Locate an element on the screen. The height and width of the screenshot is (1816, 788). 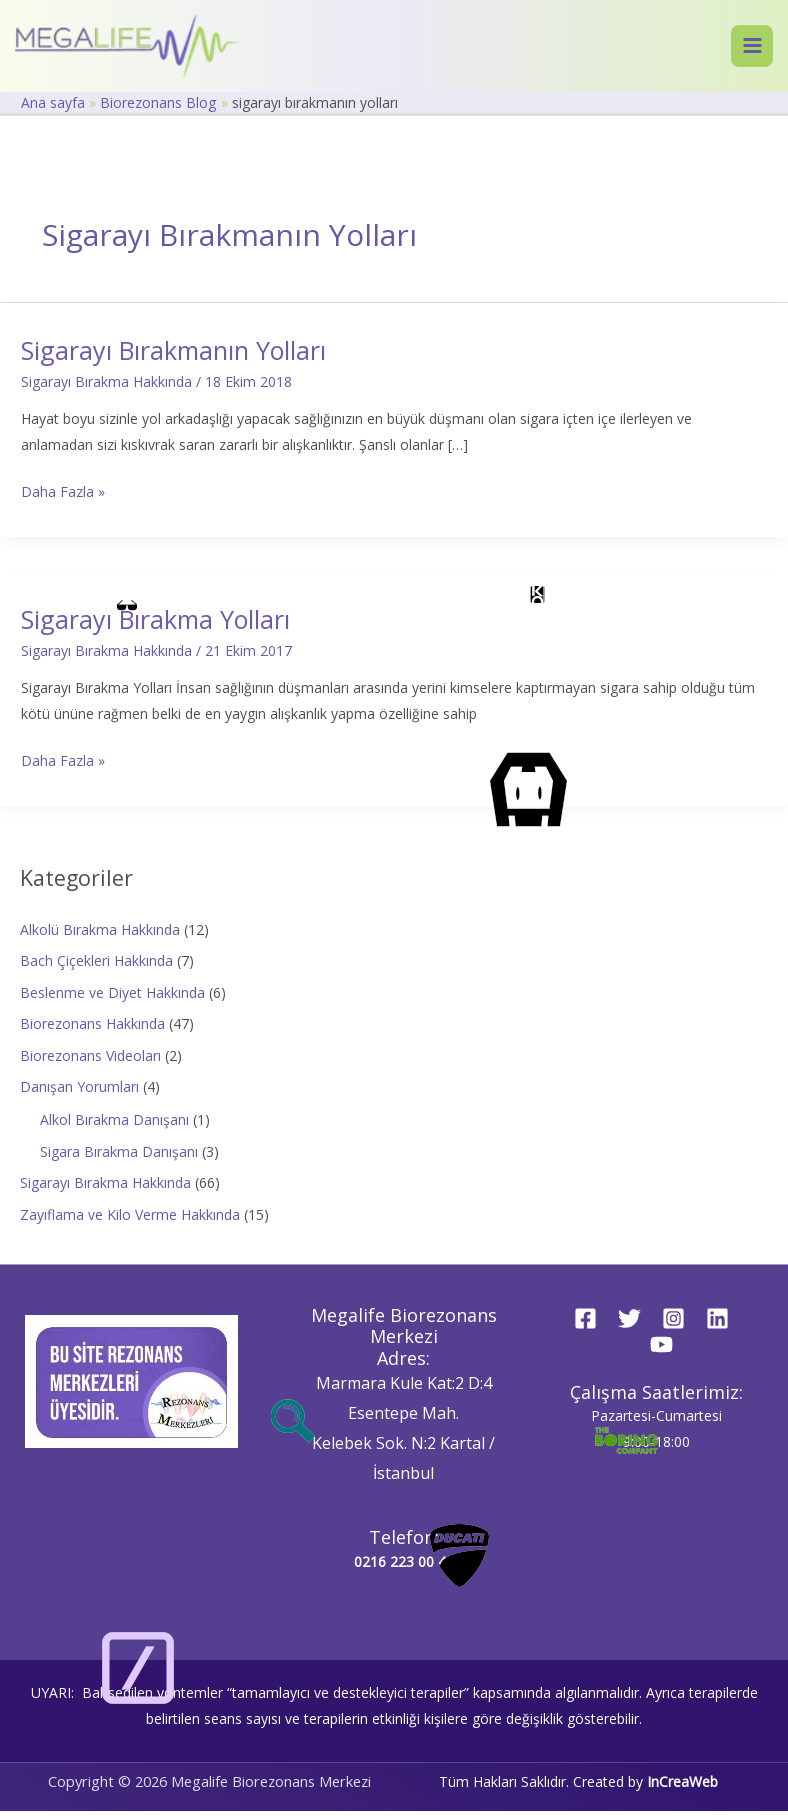
Ducati brand logo is located at coordinates (459, 1555).